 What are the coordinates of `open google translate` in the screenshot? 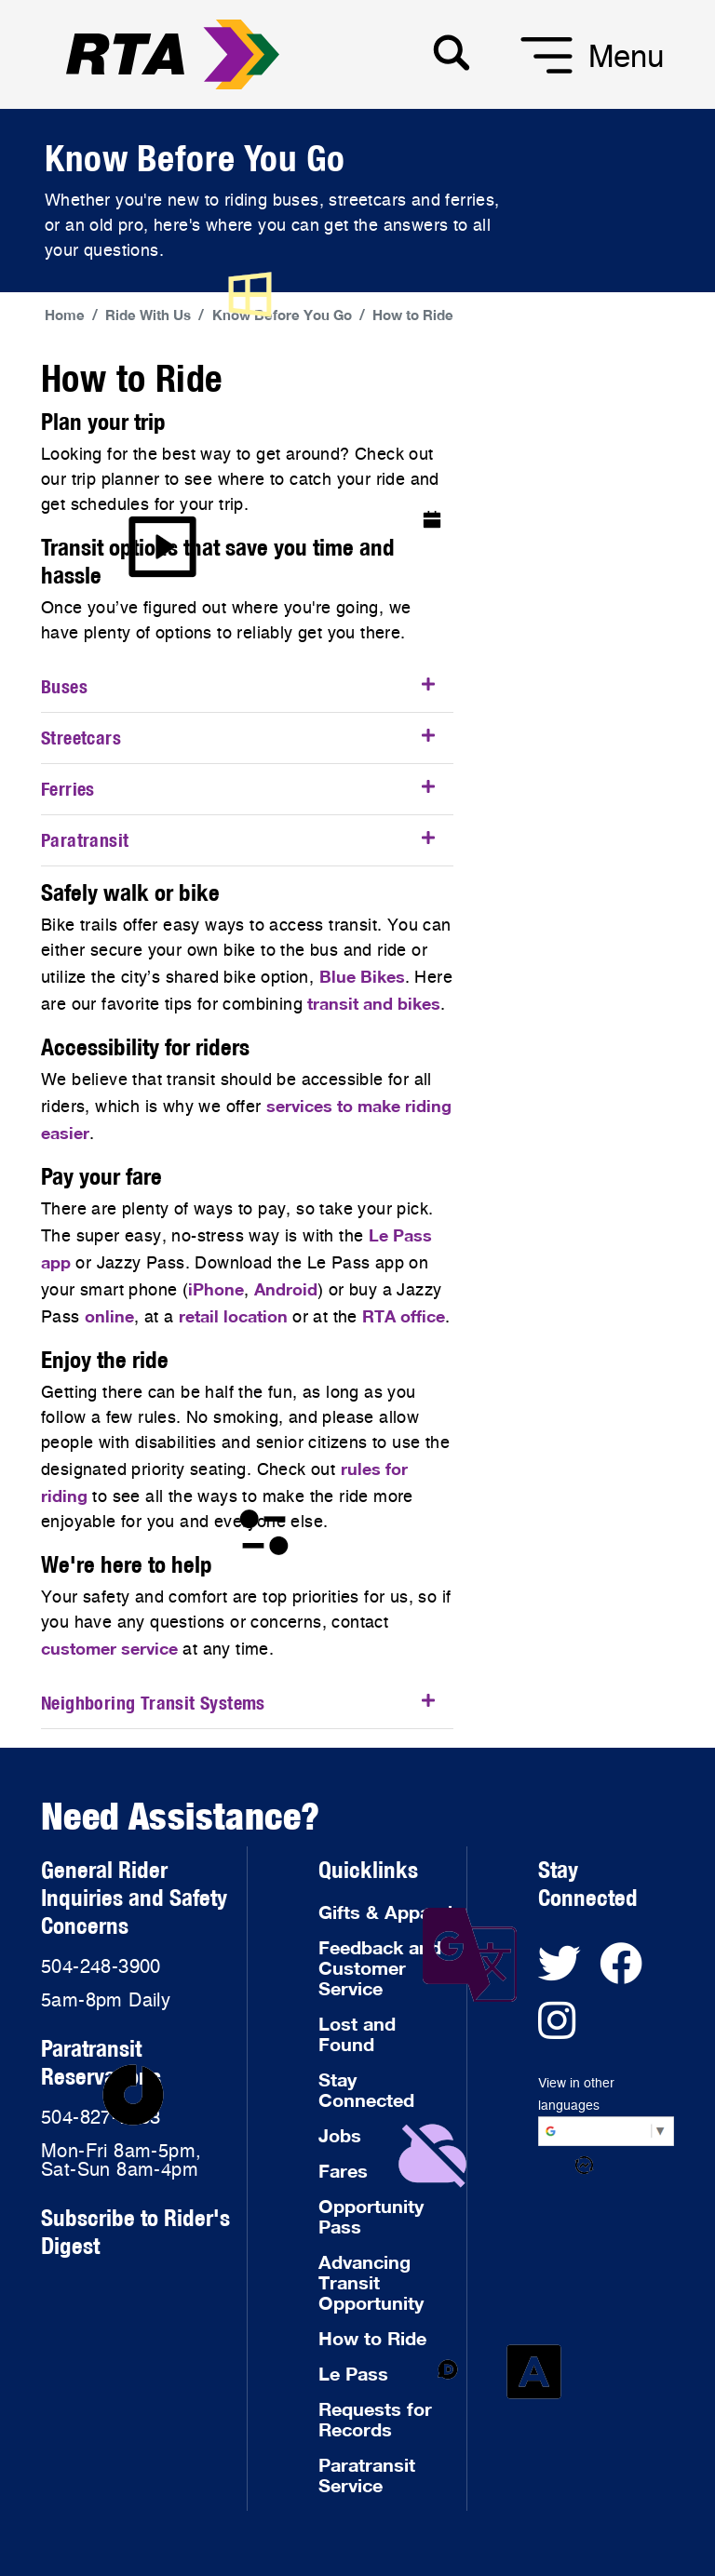 It's located at (469, 1954).